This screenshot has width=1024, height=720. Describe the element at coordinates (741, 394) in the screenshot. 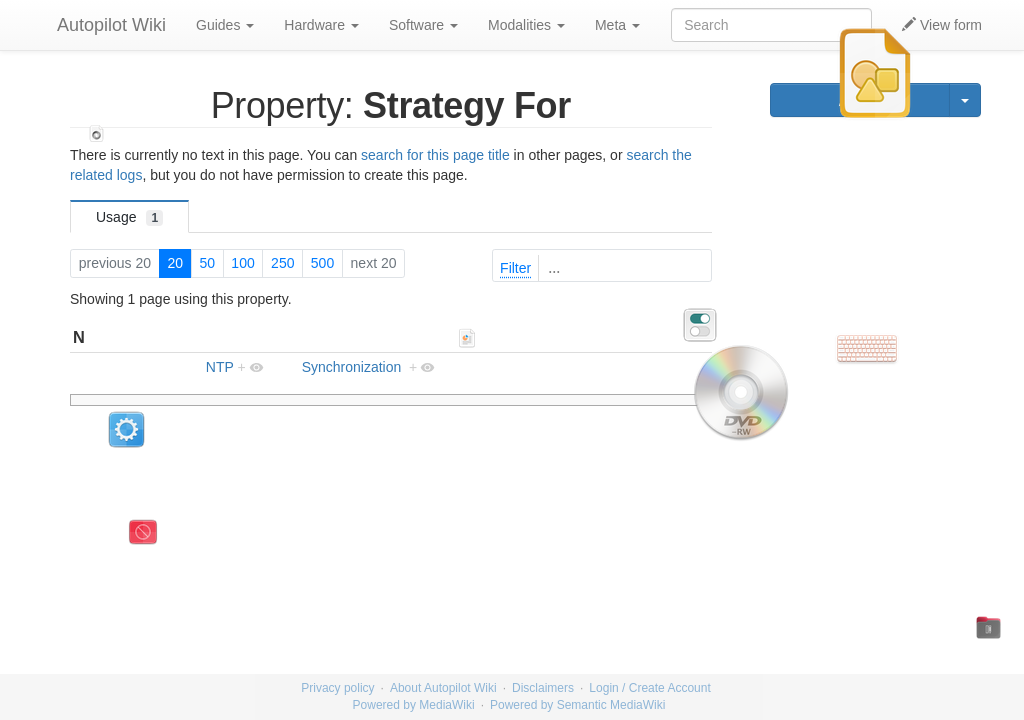

I see `access DVD-RW drive or disc contents` at that location.